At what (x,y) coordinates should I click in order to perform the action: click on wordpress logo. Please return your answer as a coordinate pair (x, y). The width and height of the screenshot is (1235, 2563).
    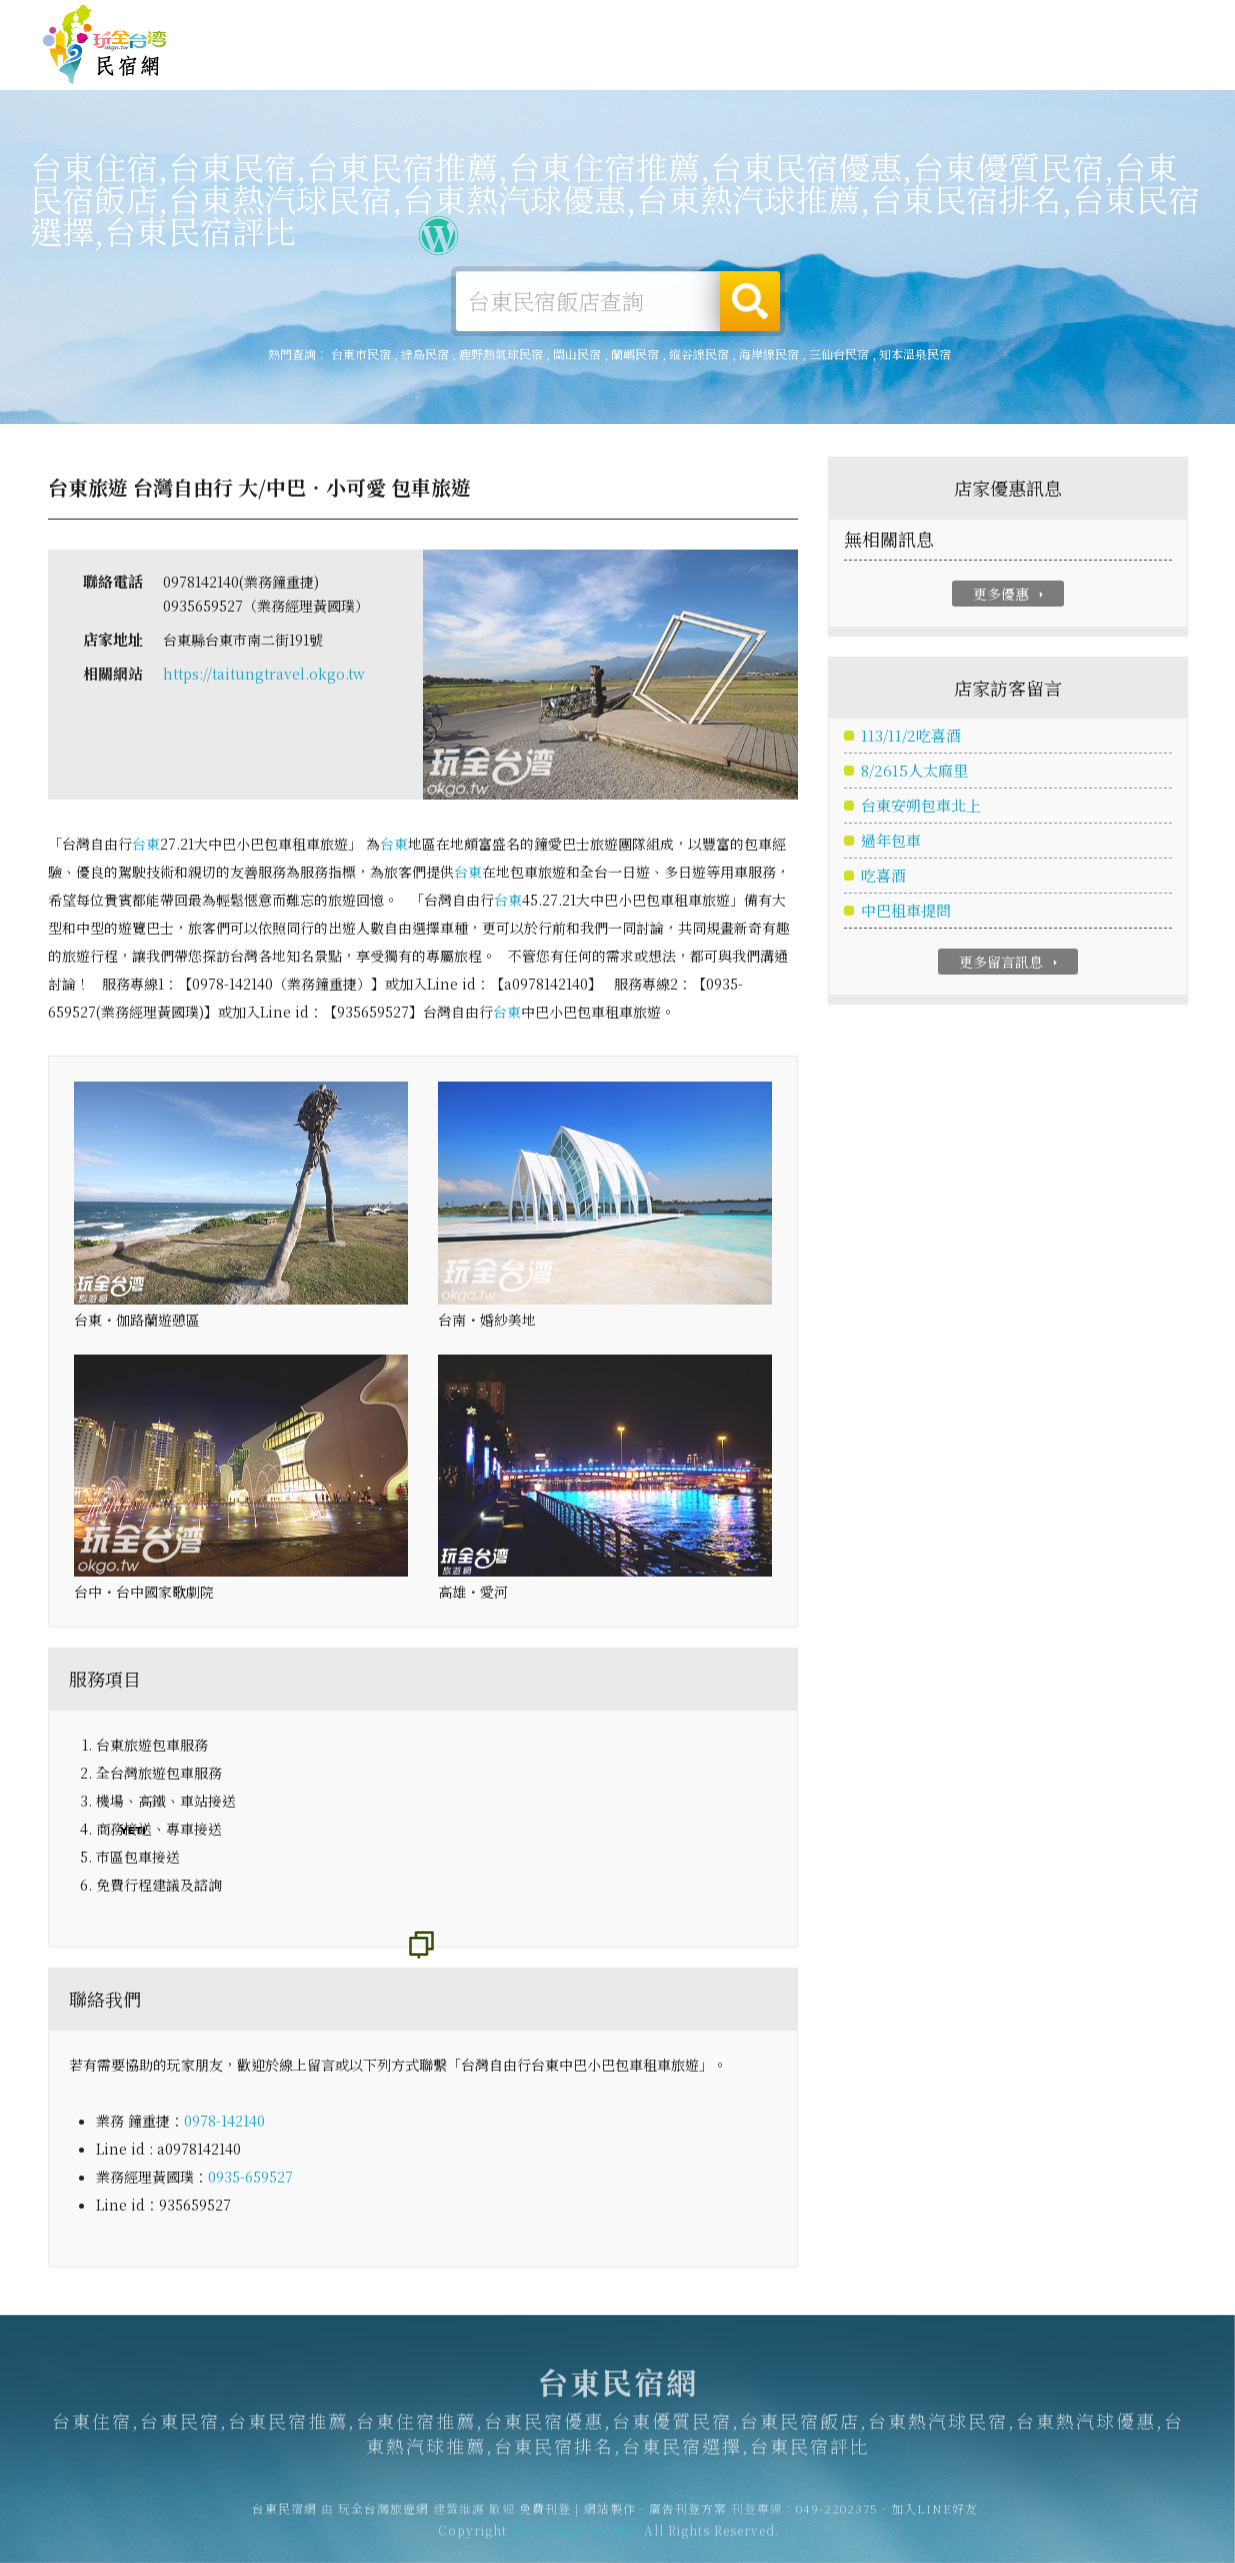
    Looking at the image, I should click on (438, 235).